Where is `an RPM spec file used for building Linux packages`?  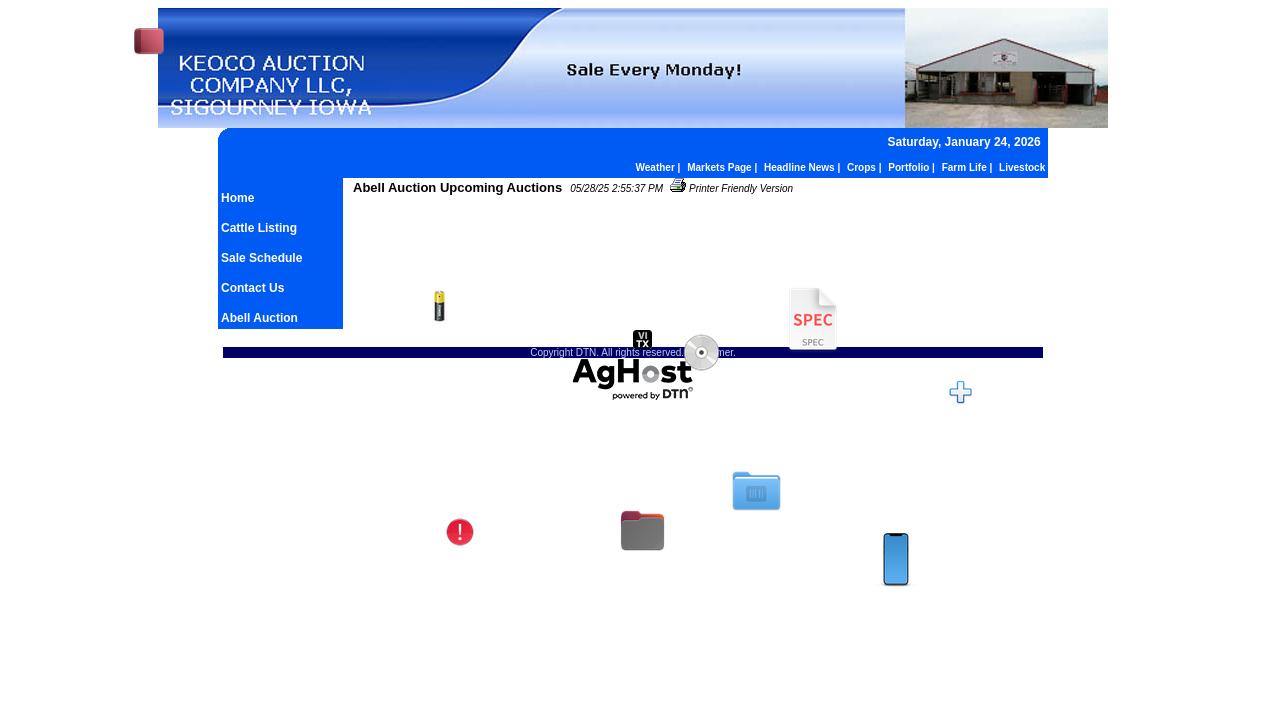
an RPM spec file used for building Linux packages is located at coordinates (813, 320).